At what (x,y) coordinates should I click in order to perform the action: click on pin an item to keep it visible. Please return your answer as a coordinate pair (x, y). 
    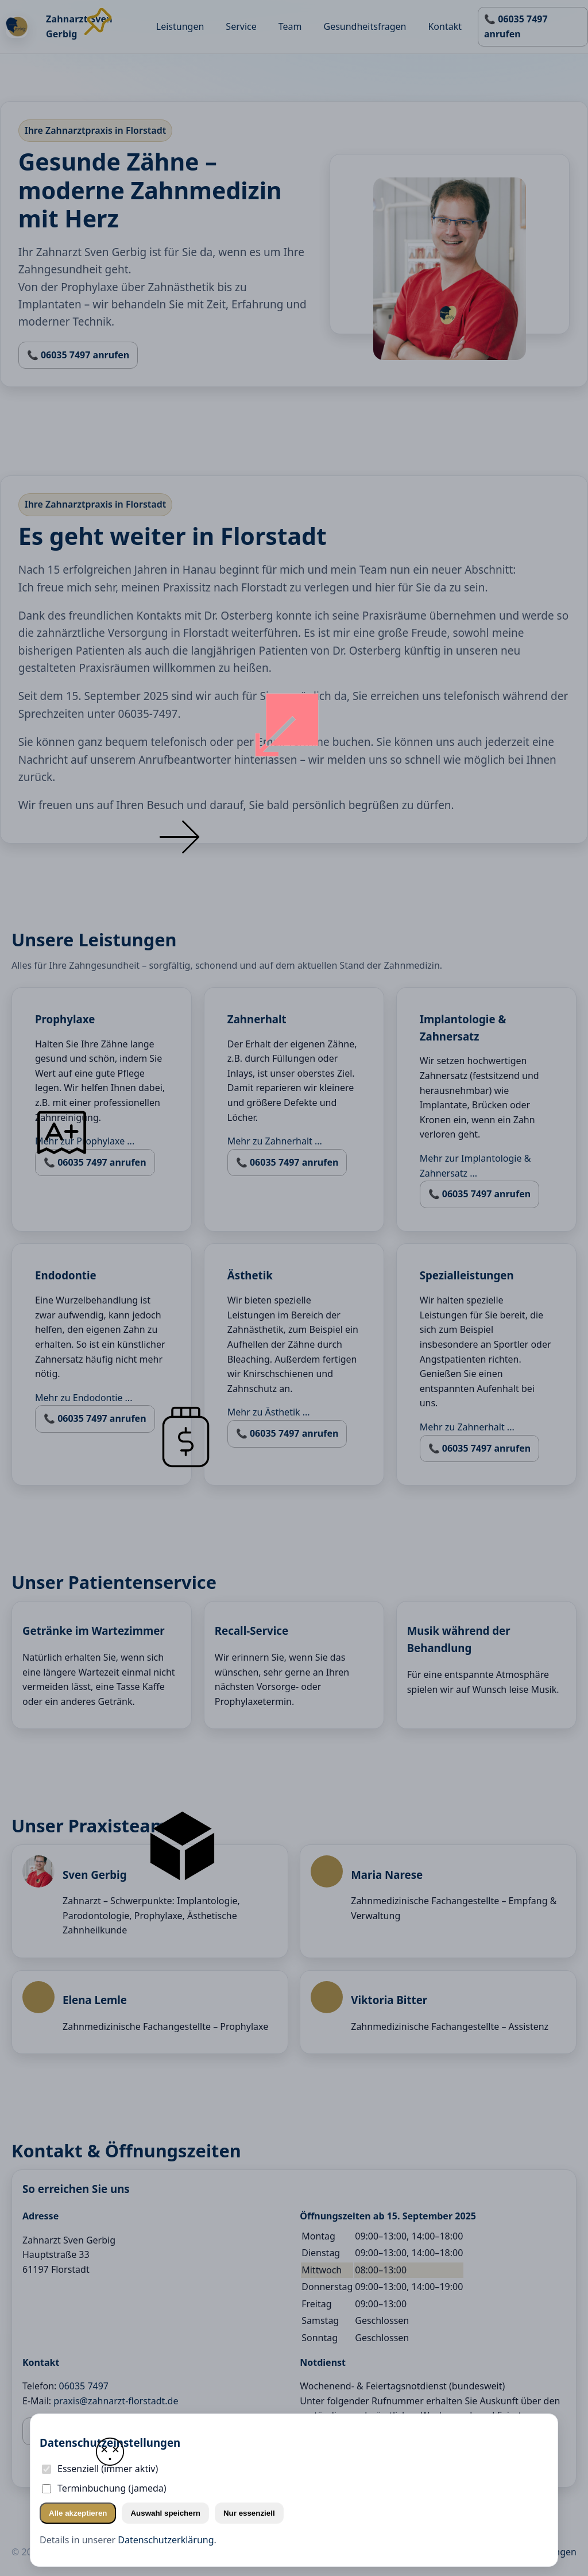
    Looking at the image, I should click on (98, 21).